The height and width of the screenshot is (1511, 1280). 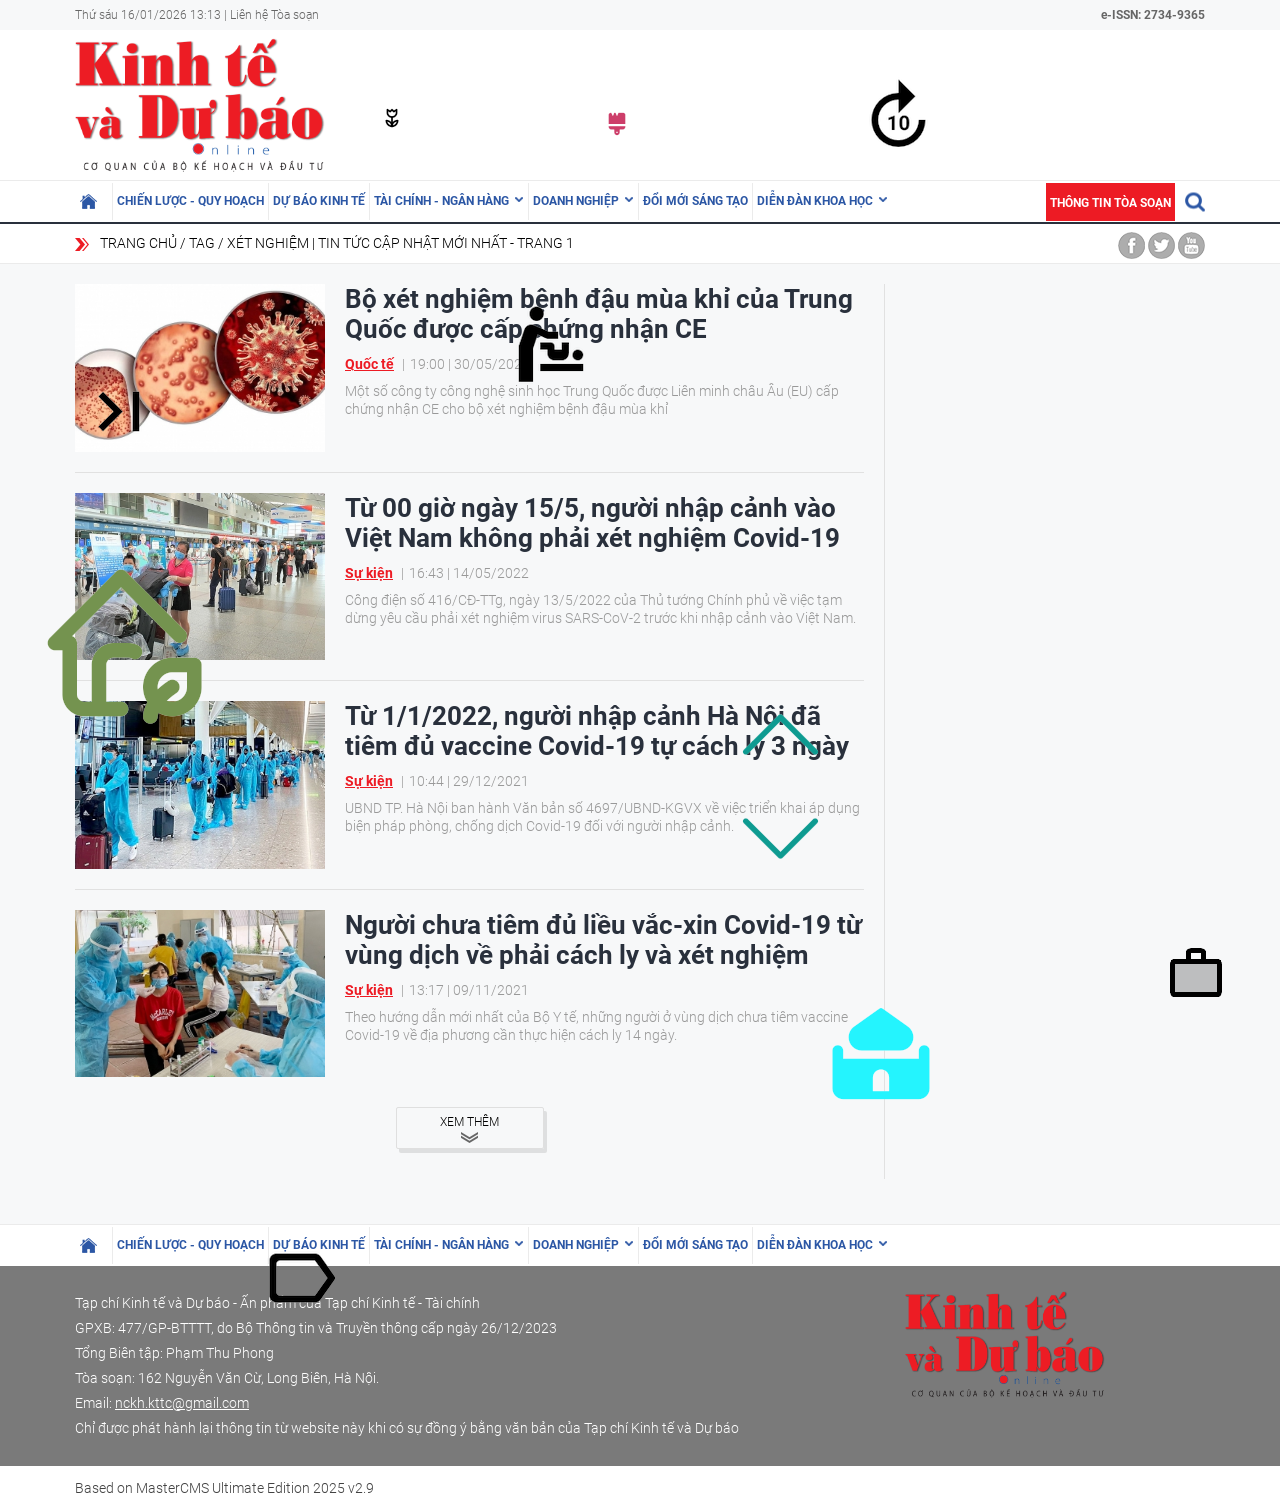 What do you see at coordinates (617, 124) in the screenshot?
I see `access painting or drawing tools` at bounding box center [617, 124].